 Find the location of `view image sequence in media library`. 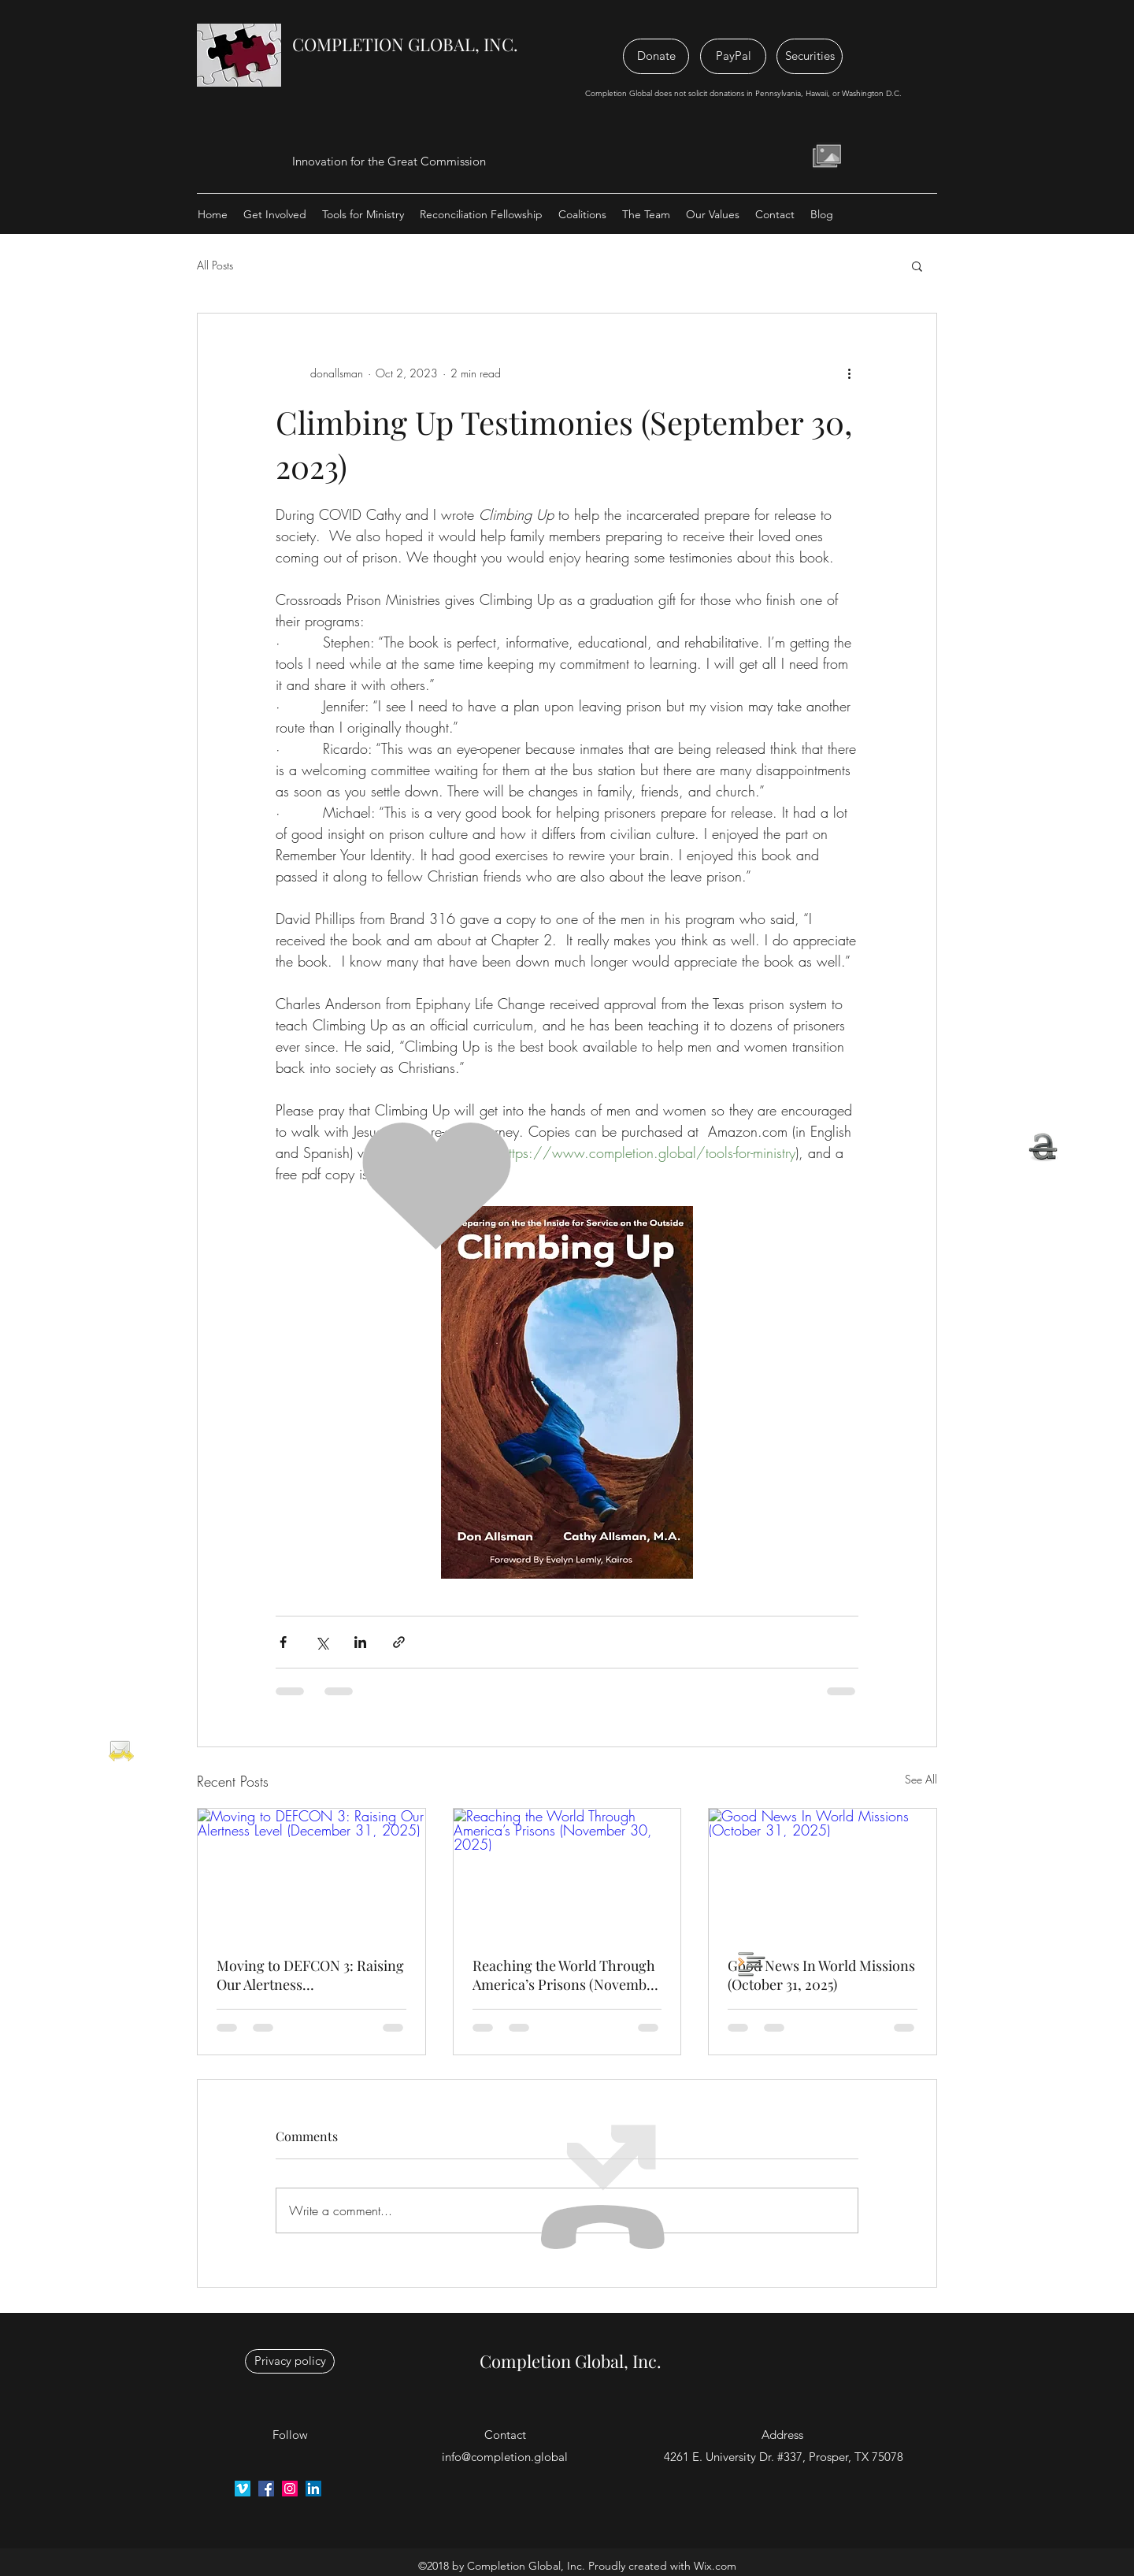

view image sequence in media library is located at coordinates (827, 156).